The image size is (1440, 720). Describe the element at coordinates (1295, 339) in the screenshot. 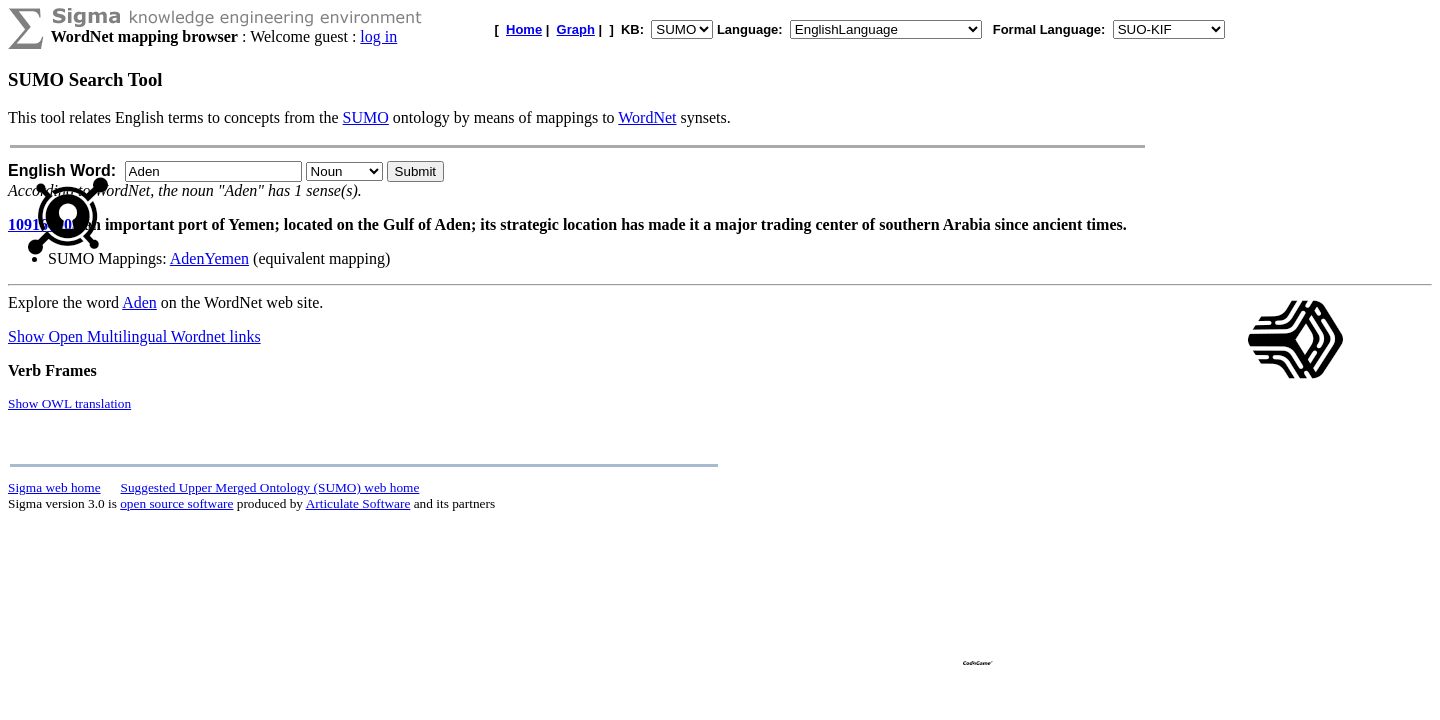

I see `pm2 process manager logo` at that location.